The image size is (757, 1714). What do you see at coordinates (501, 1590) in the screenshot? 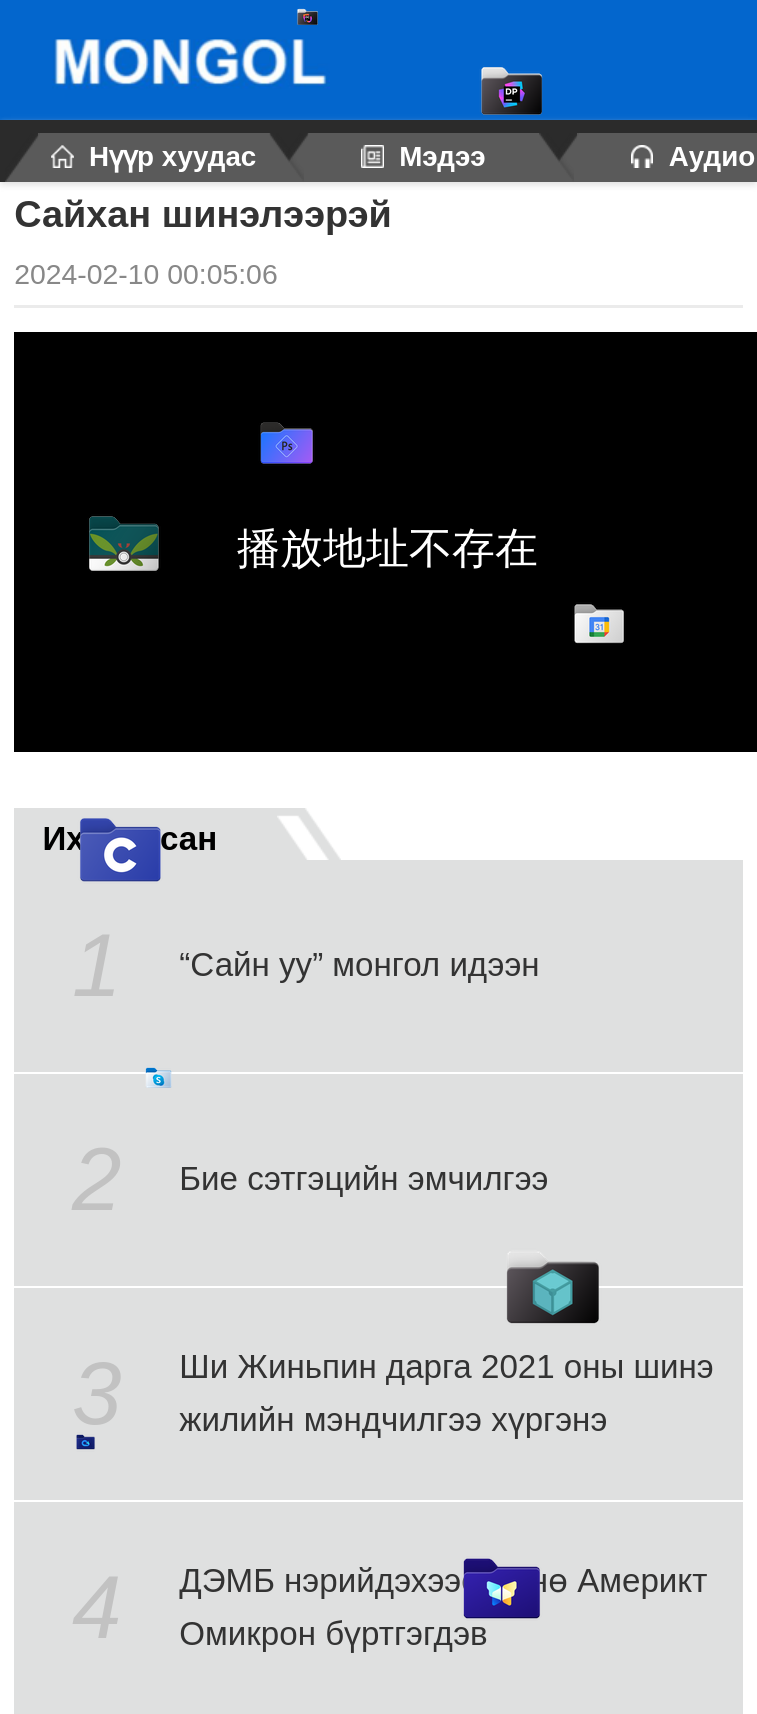
I see `open wondershare ubackit backup folder` at bounding box center [501, 1590].